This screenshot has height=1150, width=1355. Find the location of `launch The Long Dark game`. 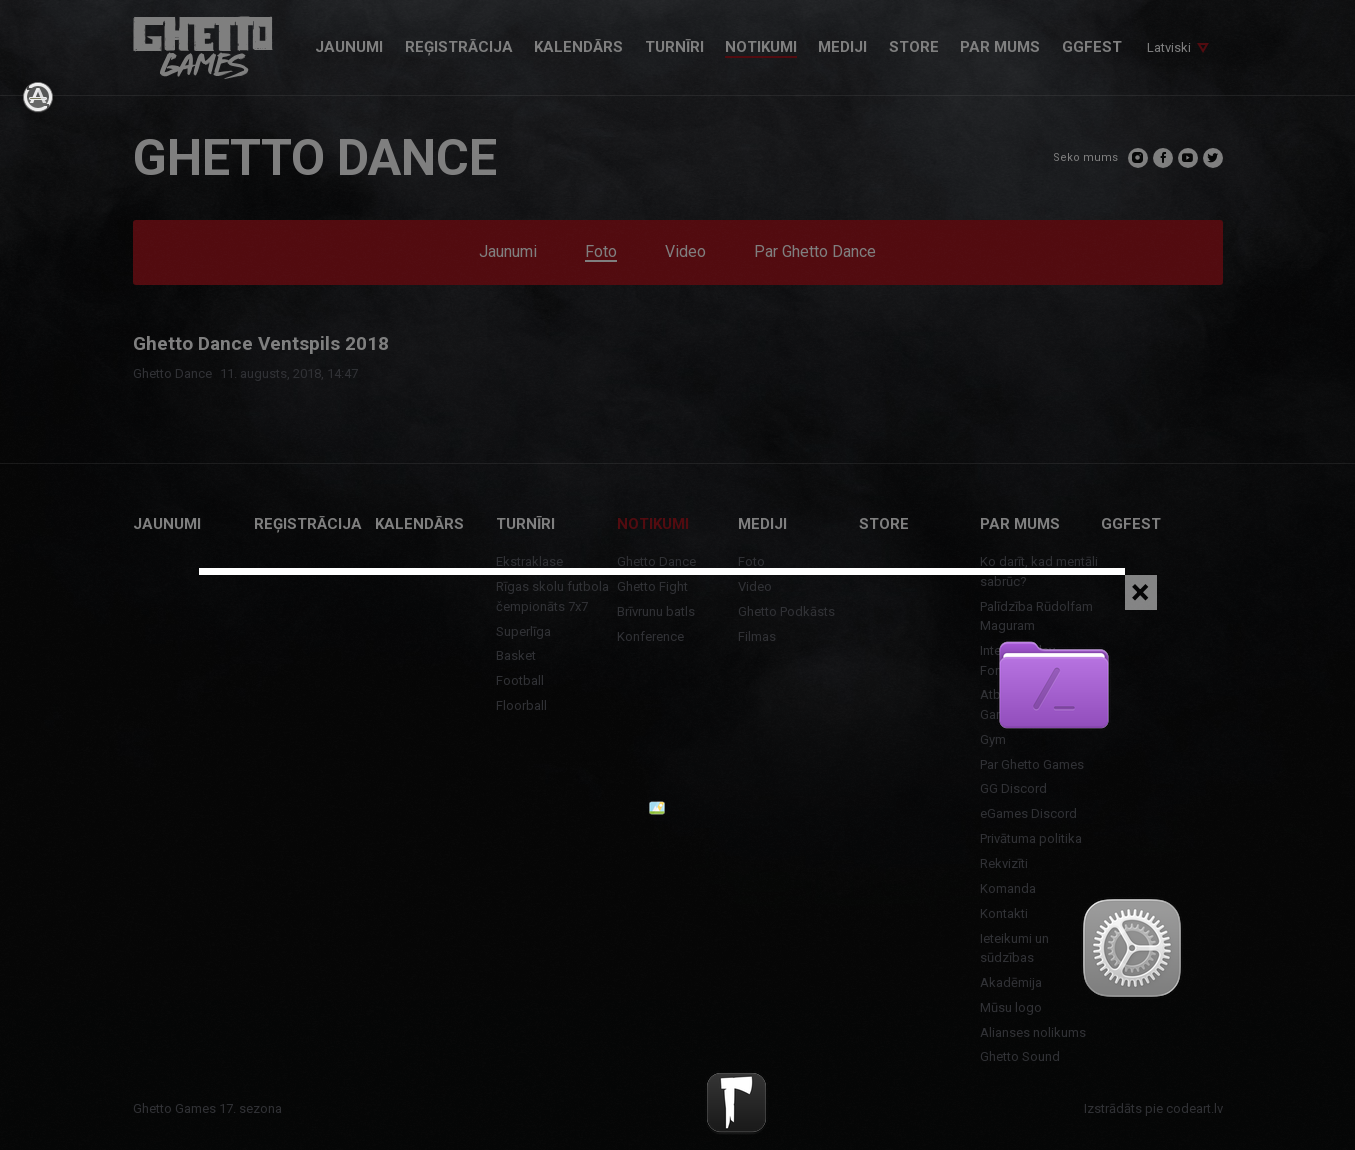

launch The Long Dark game is located at coordinates (736, 1102).